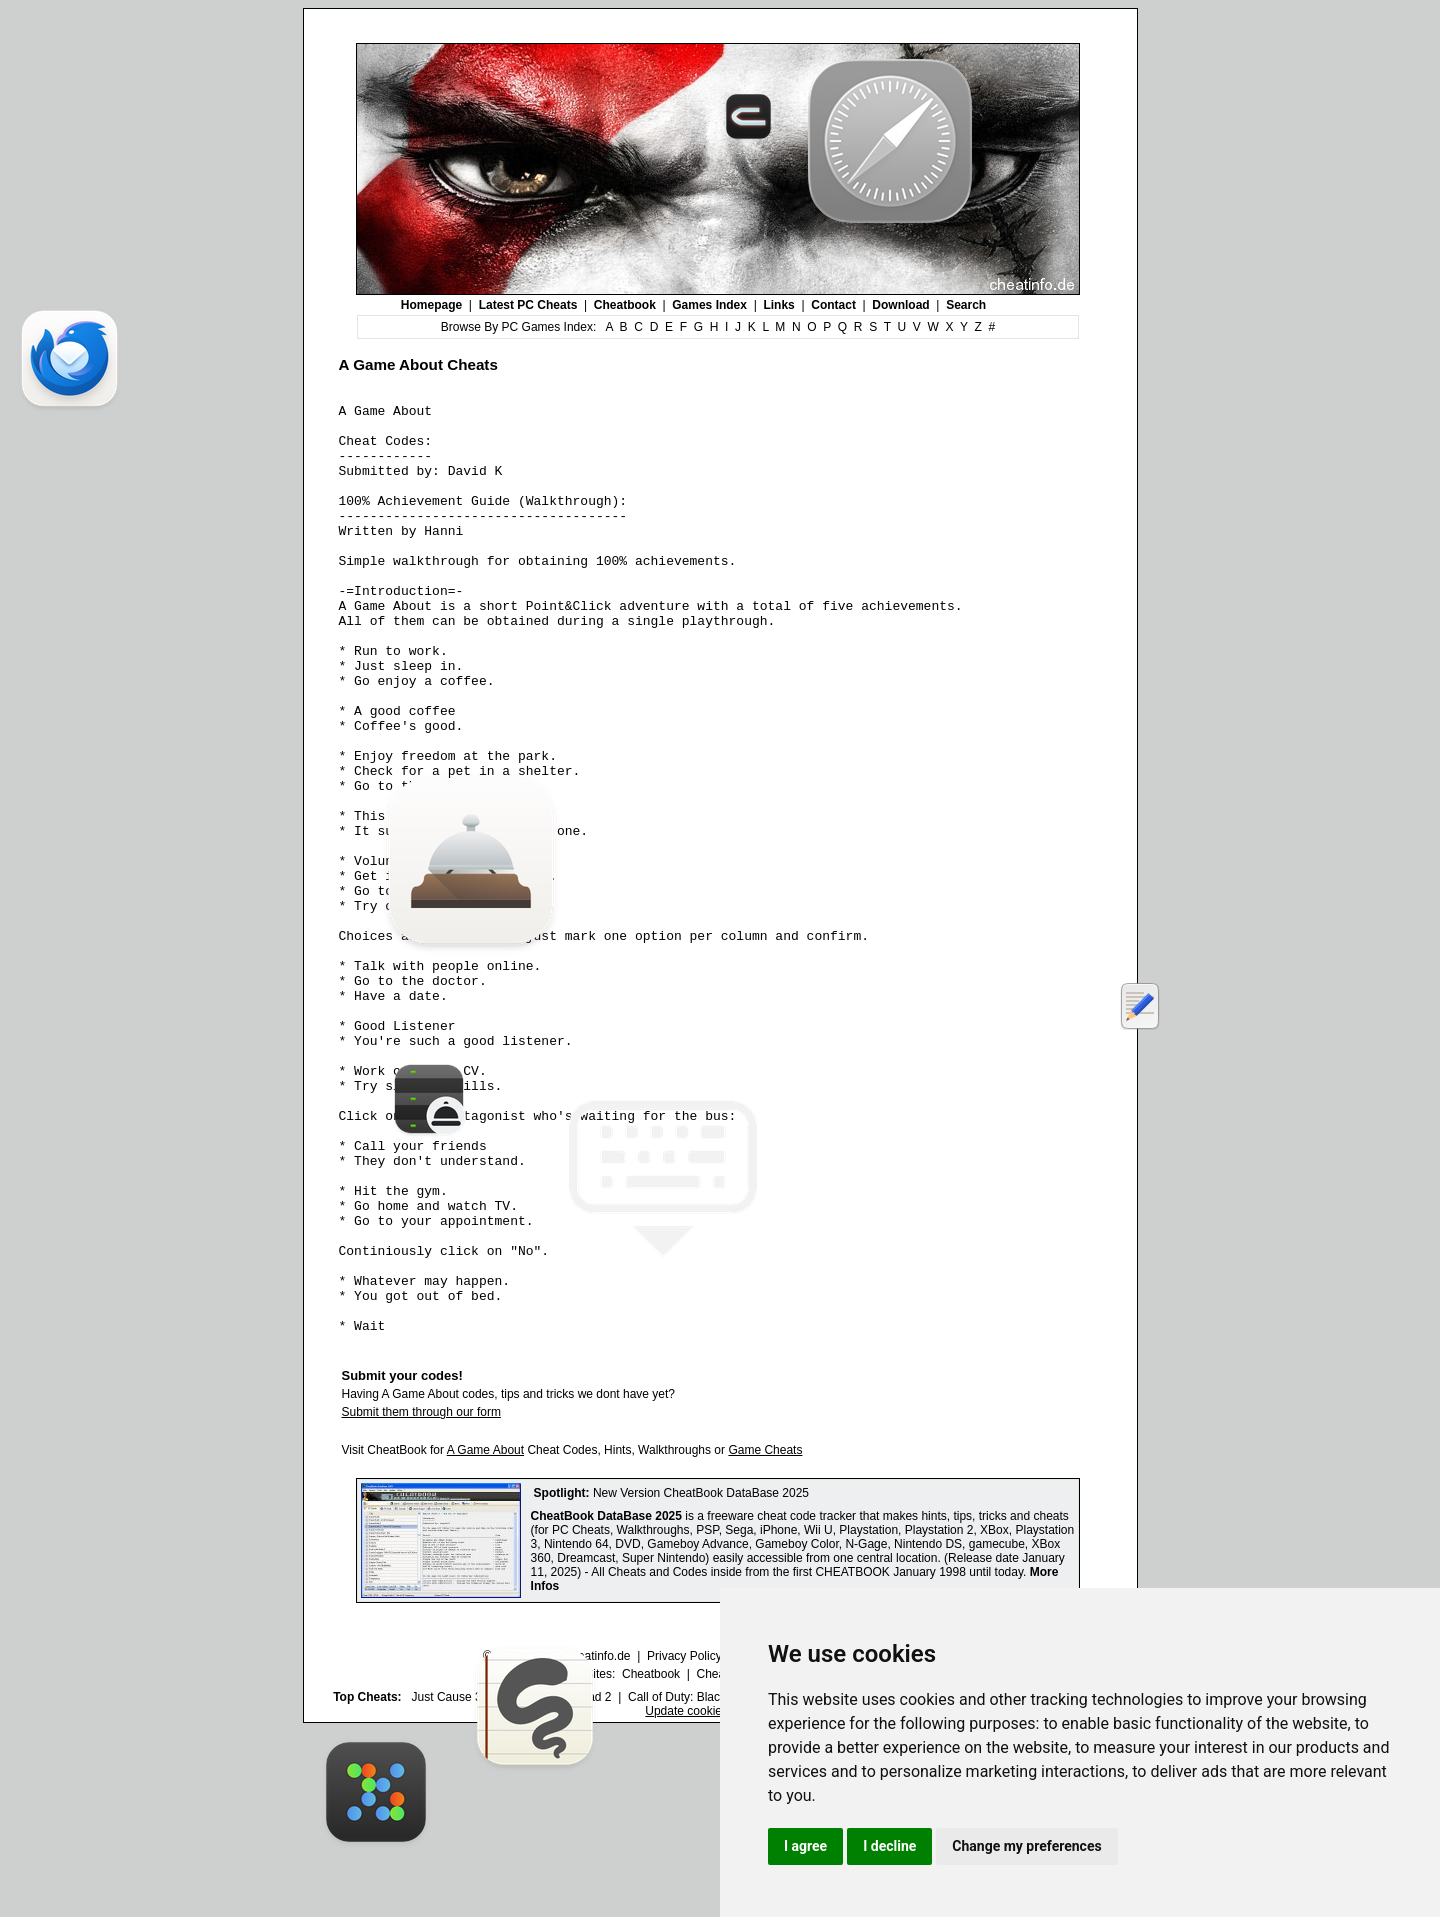 The image size is (1440, 1917). What do you see at coordinates (890, 141) in the screenshot?
I see `open Safari web browser` at bounding box center [890, 141].